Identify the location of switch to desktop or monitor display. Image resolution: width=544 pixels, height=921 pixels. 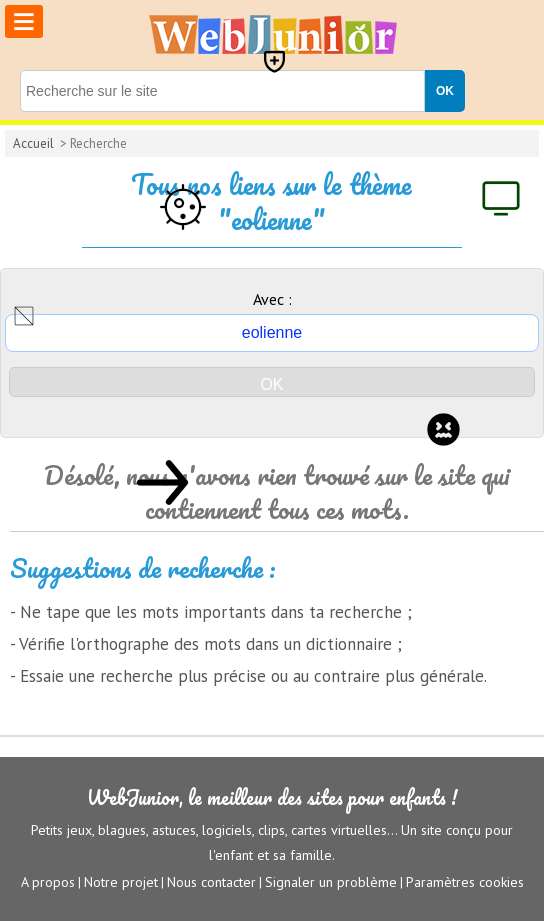
(501, 197).